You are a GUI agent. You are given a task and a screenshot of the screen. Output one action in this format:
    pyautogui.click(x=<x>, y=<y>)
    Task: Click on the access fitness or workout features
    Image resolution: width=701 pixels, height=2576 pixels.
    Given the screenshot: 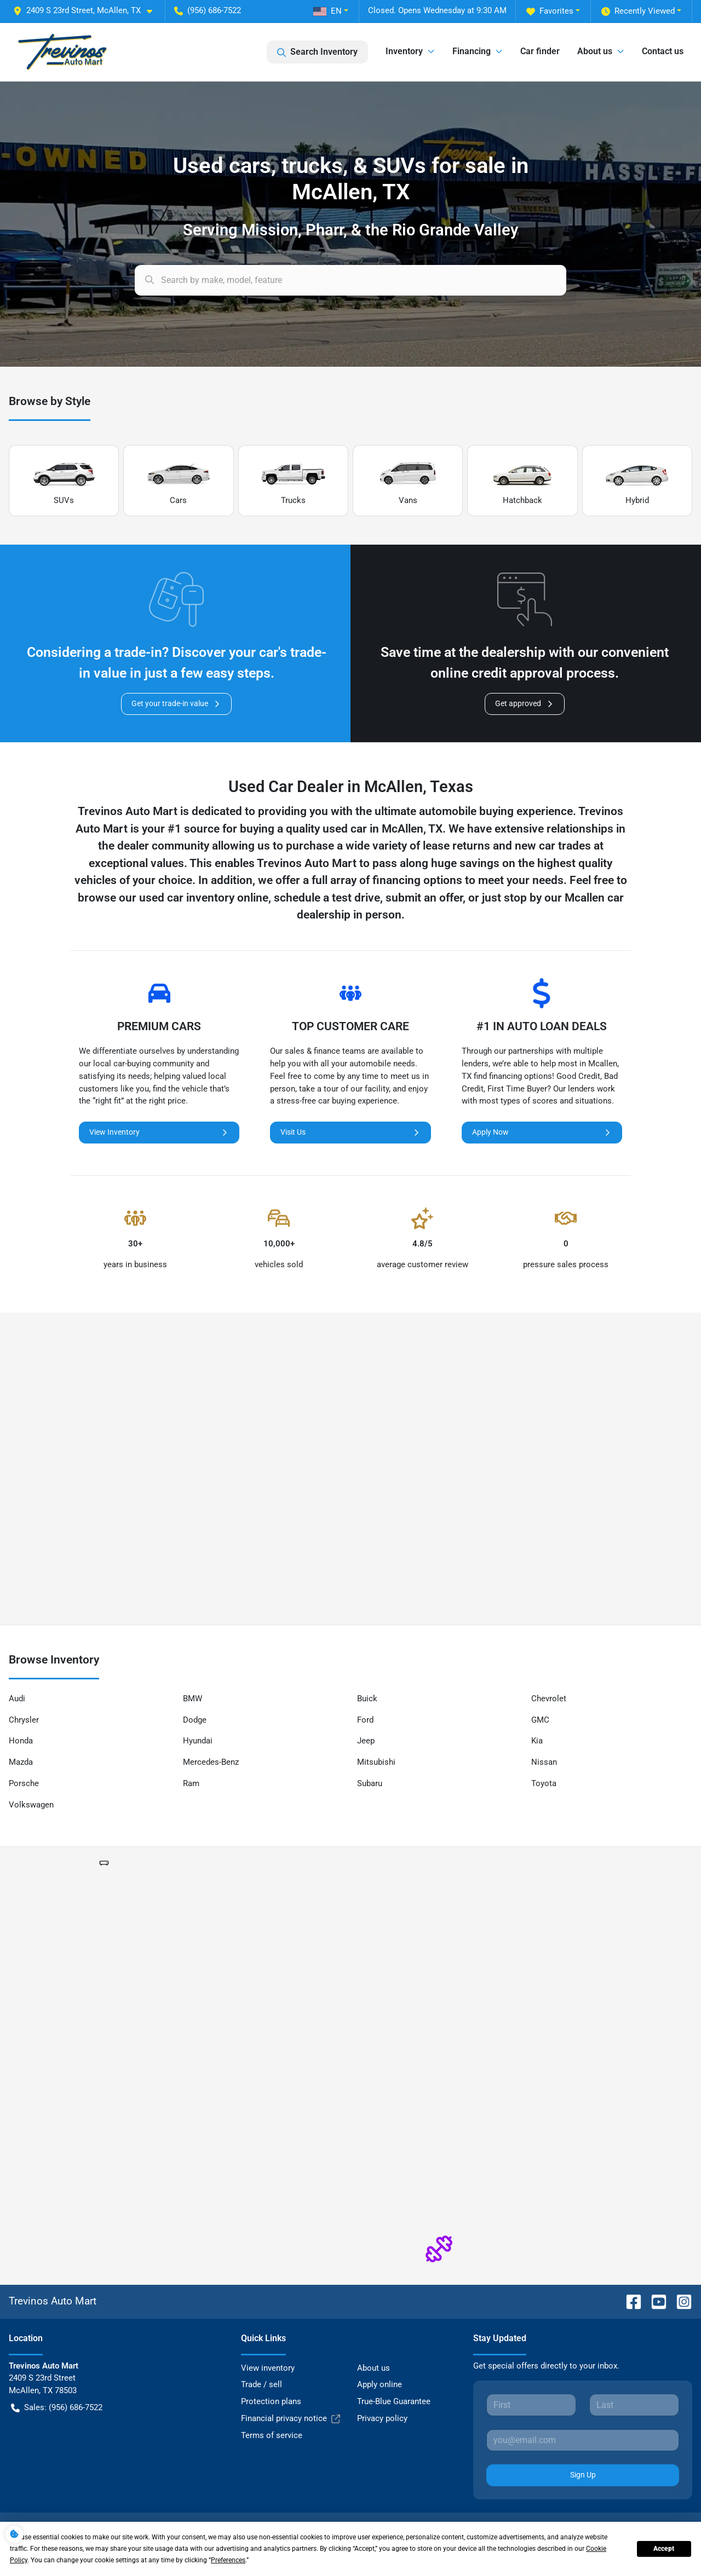 What is the action you would take?
    pyautogui.click(x=439, y=2249)
    